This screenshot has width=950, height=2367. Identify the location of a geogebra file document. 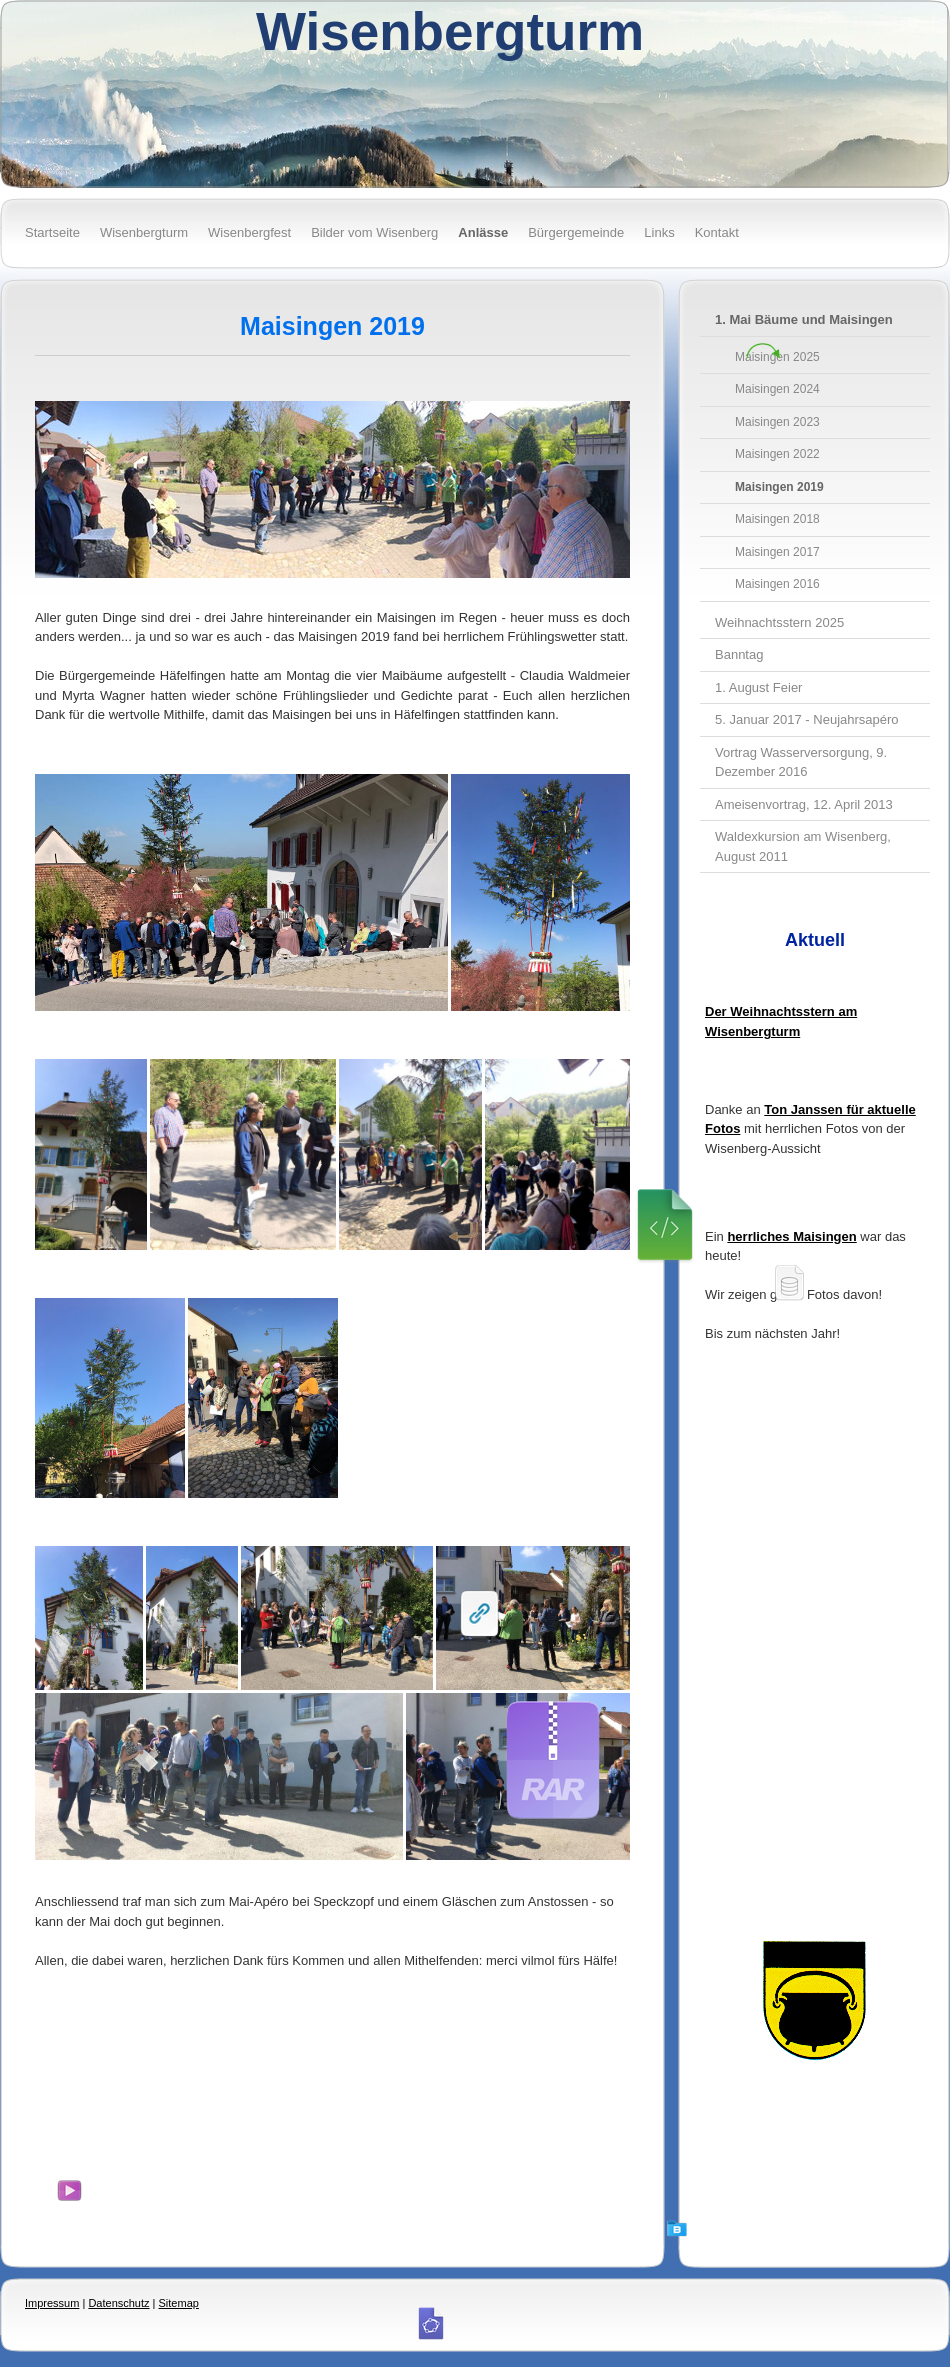
(431, 2324).